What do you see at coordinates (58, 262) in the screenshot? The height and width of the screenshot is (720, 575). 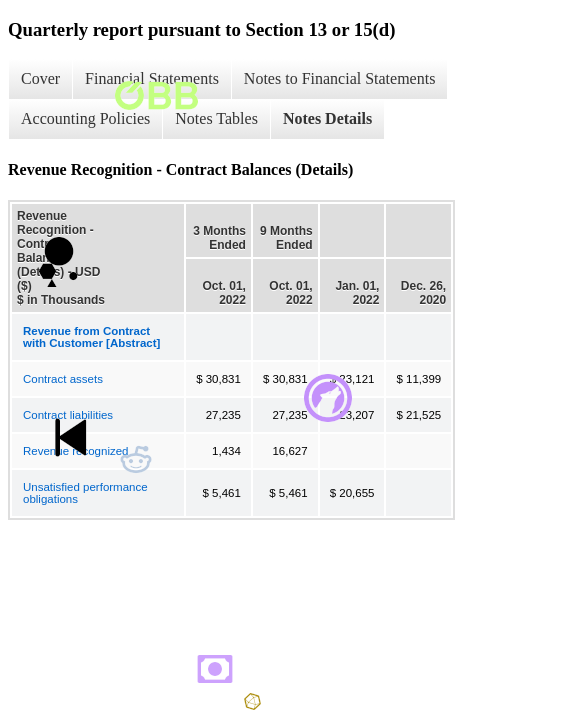 I see `taichi graphics company logo` at bounding box center [58, 262].